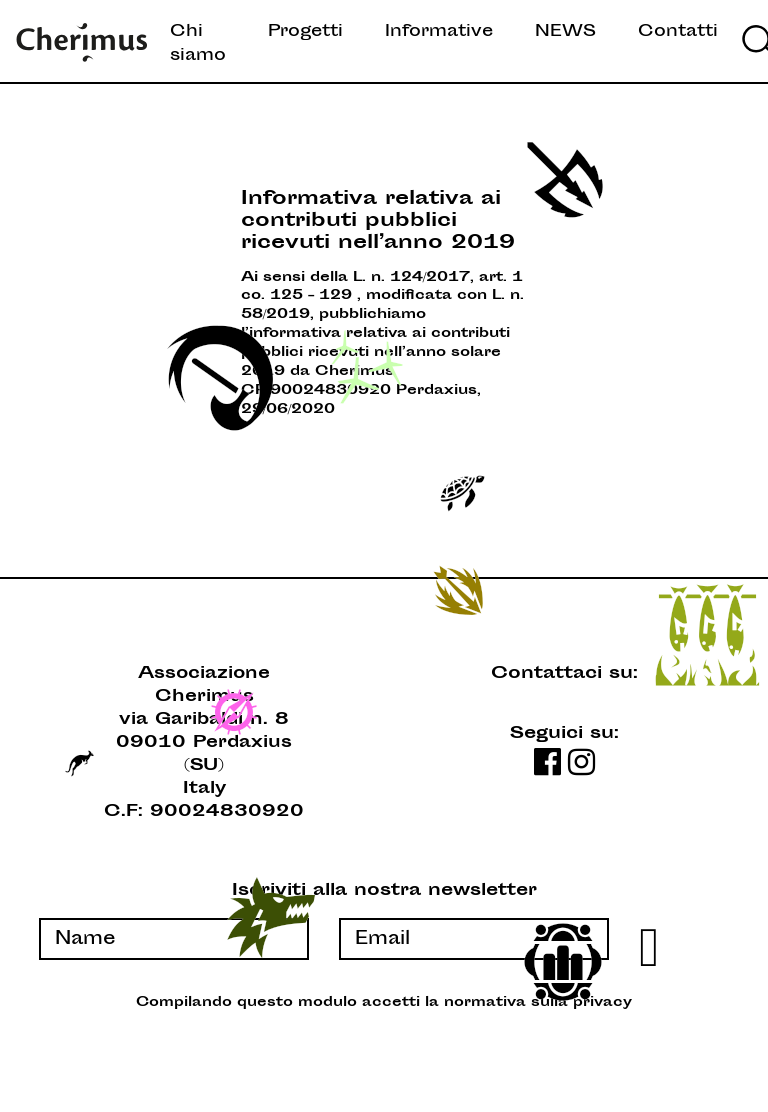  I want to click on perform a melee attack action, so click(220, 377).